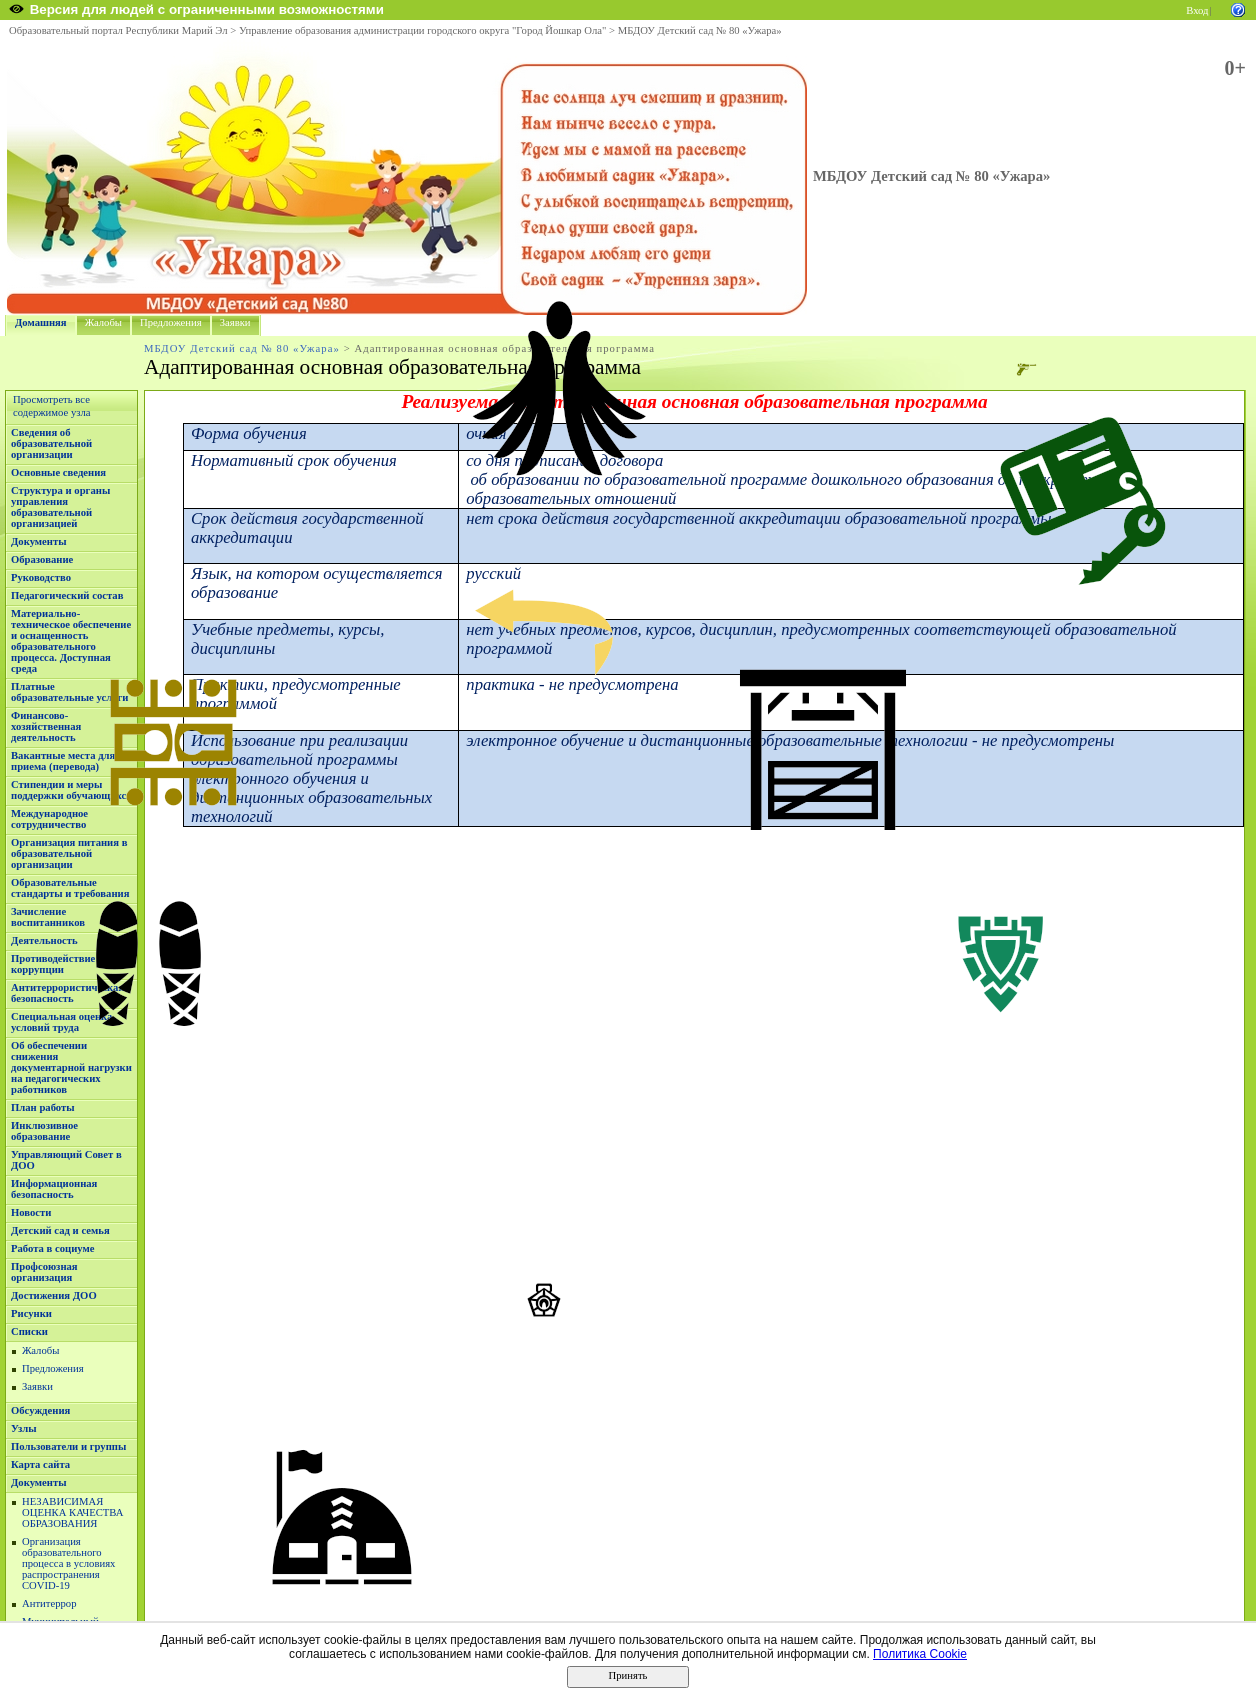  Describe the element at coordinates (173, 742) in the screenshot. I see `access game inventory or storage grid` at that location.